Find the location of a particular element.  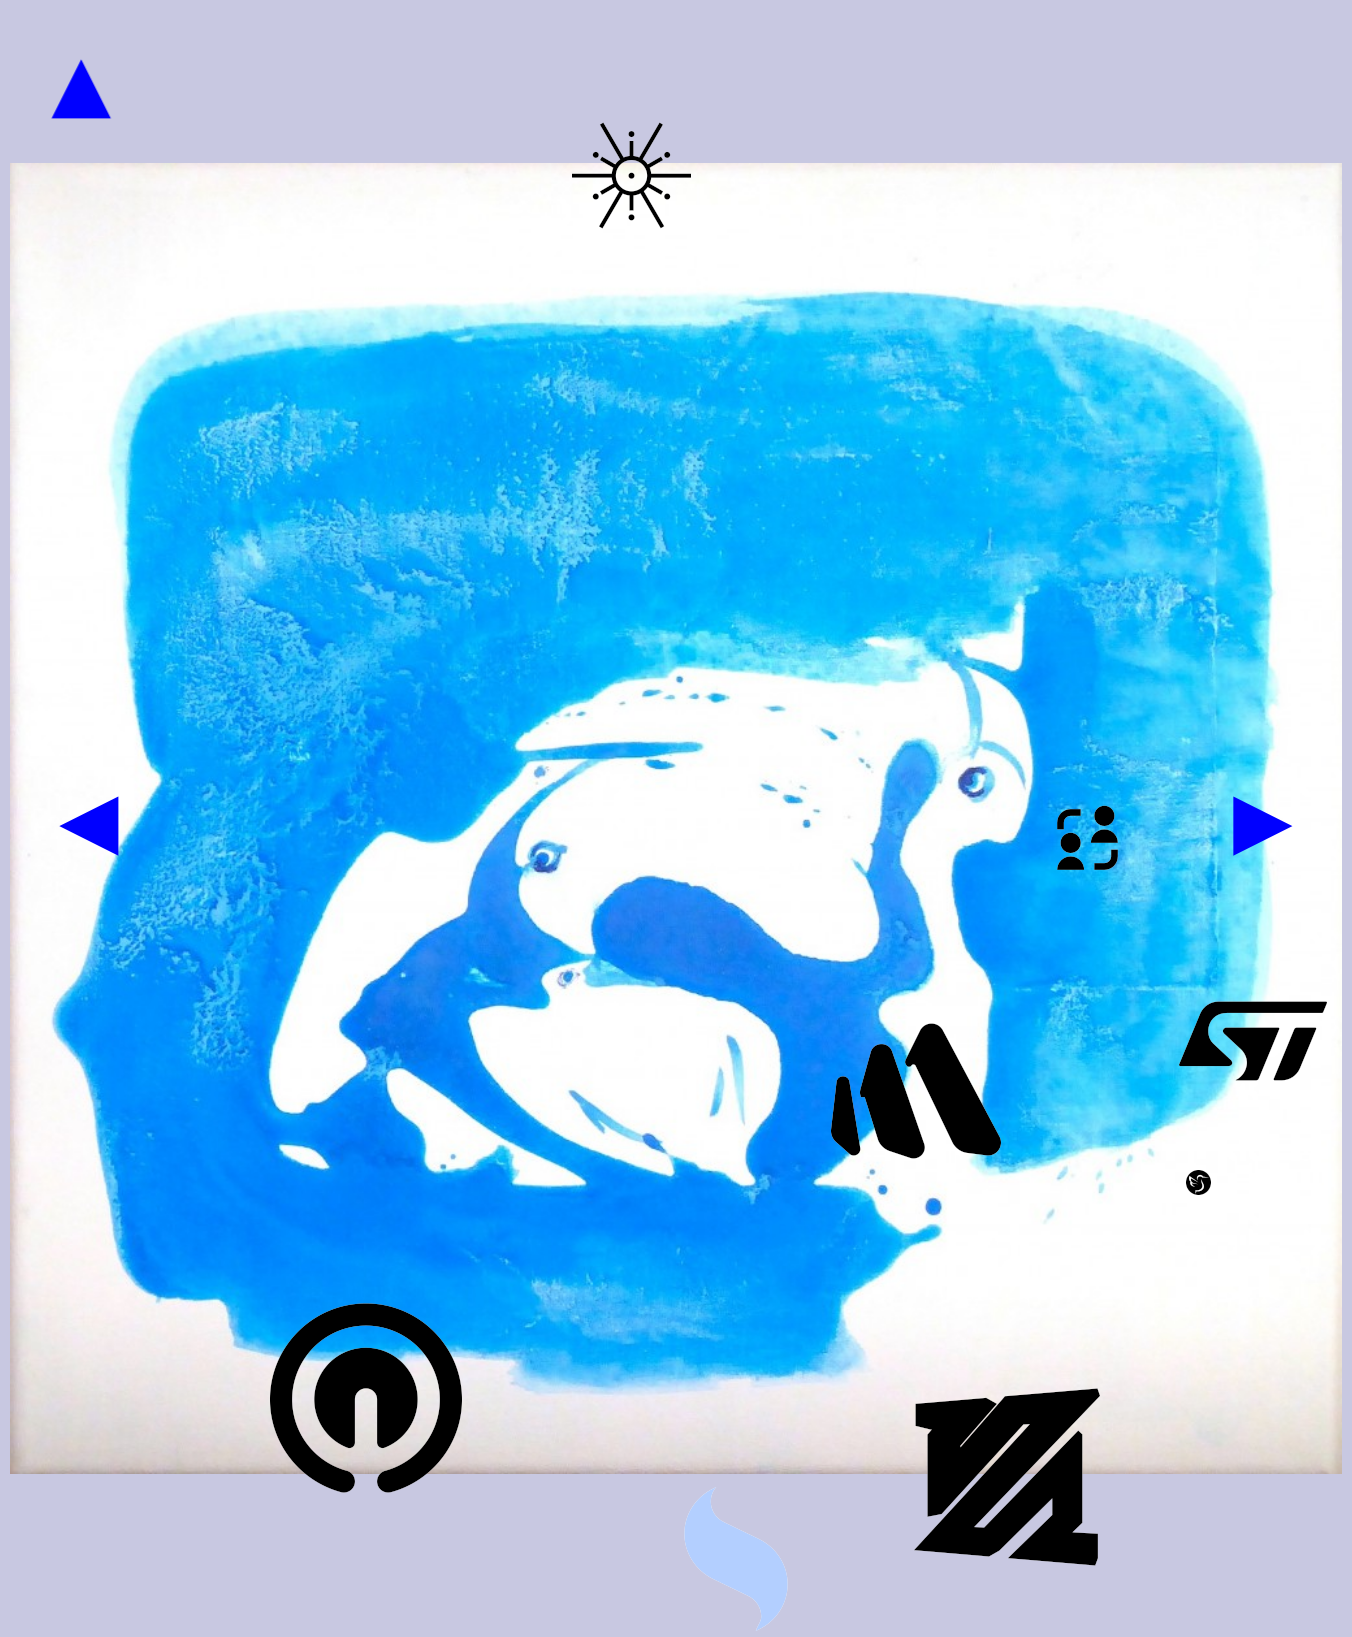

FFmpeg multimedia framework logo is located at coordinates (1007, 1477).